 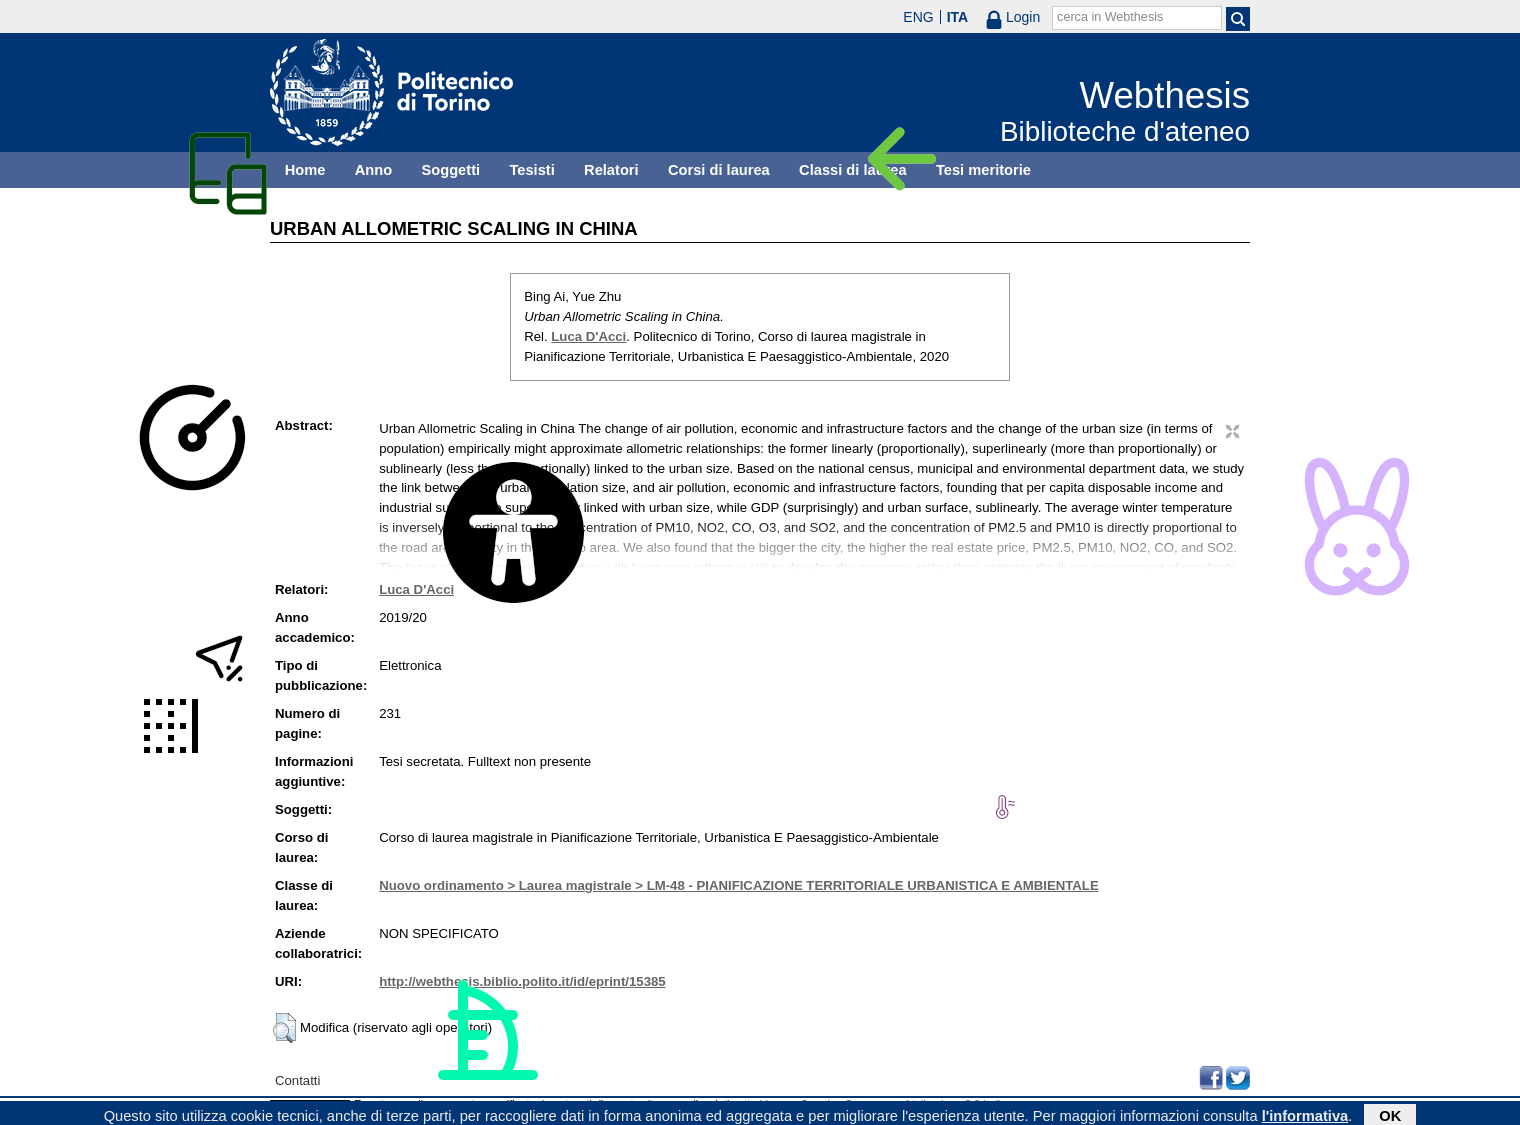 I want to click on access pet or animal-related features, so click(x=1357, y=529).